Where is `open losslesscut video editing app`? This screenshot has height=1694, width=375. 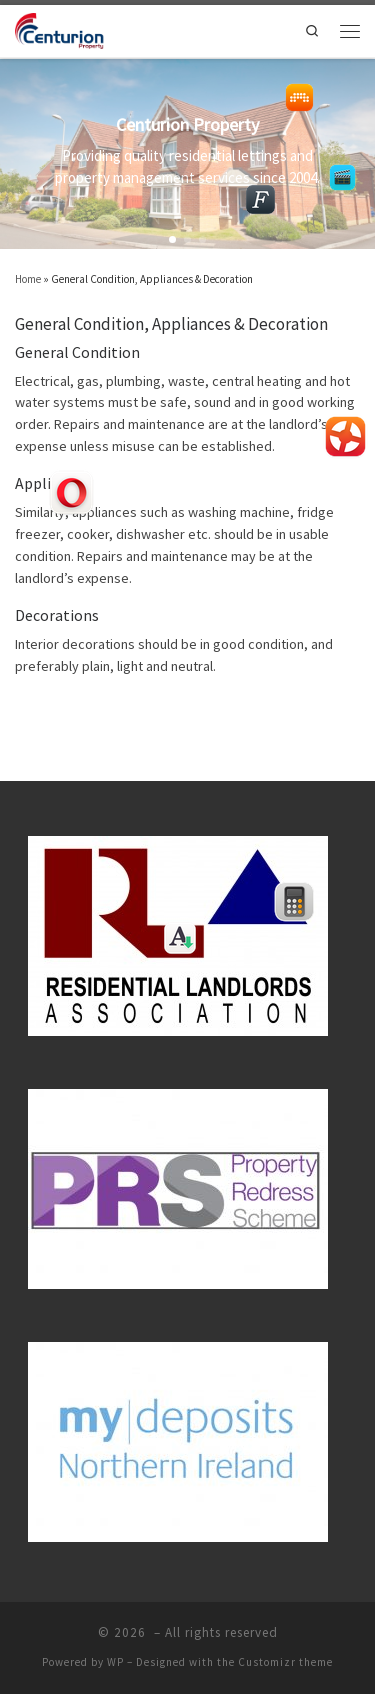
open losslesscut video editing app is located at coordinates (342, 177).